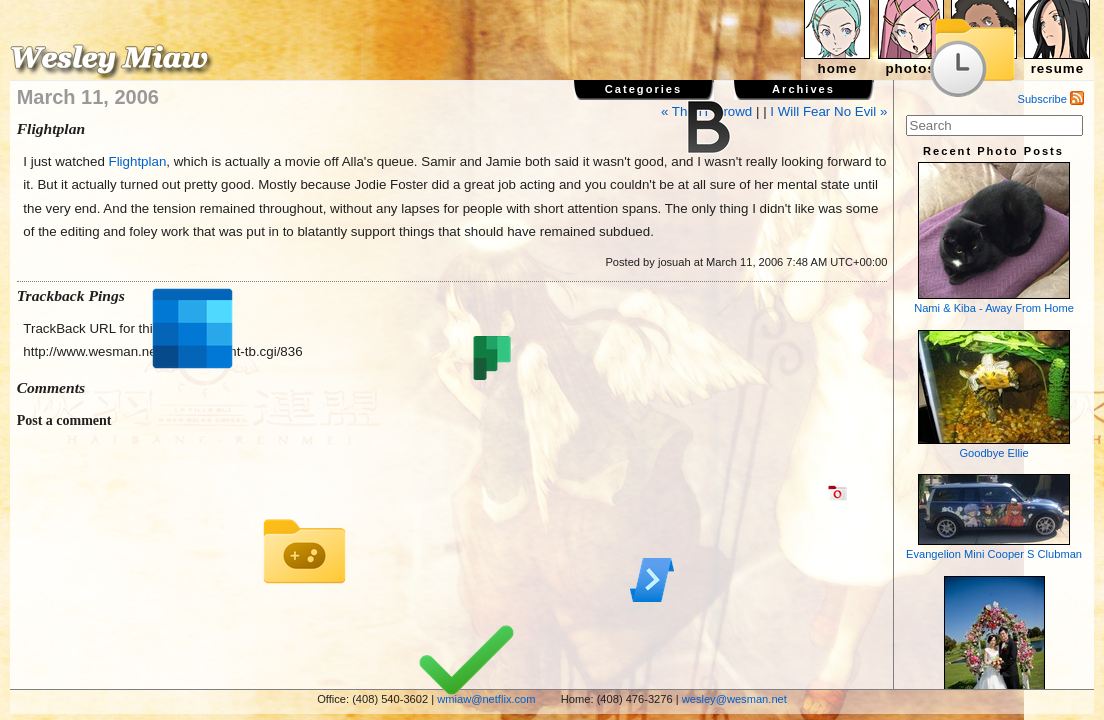 The width and height of the screenshot is (1104, 720). Describe the element at coordinates (466, 662) in the screenshot. I see `indicates task or action completed successfully` at that location.